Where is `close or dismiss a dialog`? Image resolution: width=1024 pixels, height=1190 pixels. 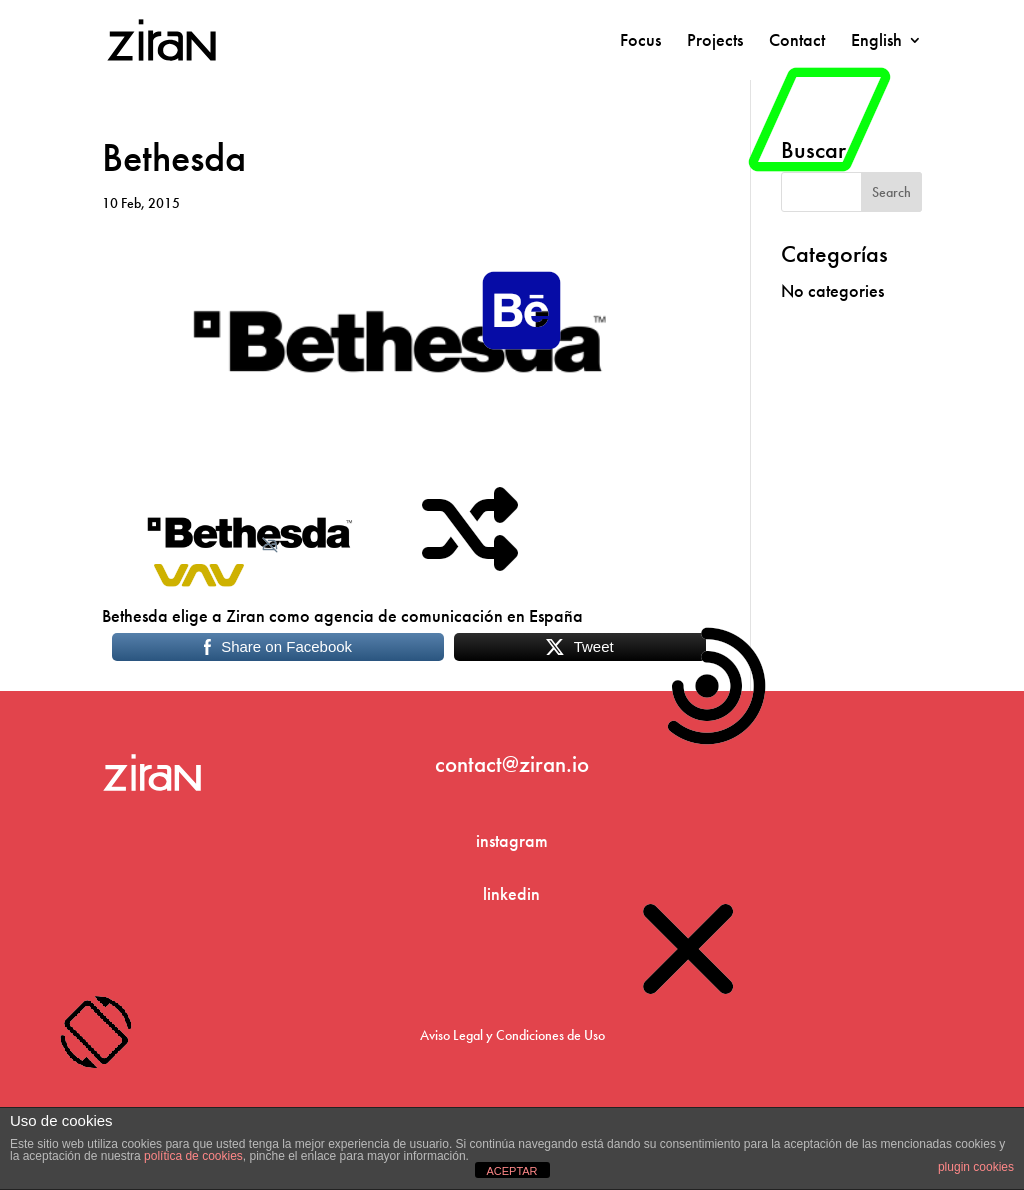
close or dismiss a dialog is located at coordinates (688, 949).